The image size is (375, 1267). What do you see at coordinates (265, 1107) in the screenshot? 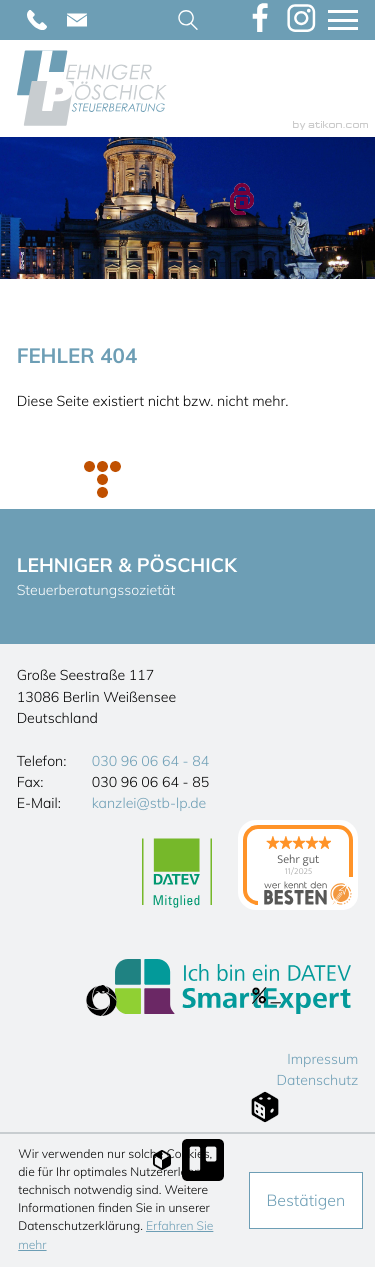
I see `randomize or shuffle content` at bounding box center [265, 1107].